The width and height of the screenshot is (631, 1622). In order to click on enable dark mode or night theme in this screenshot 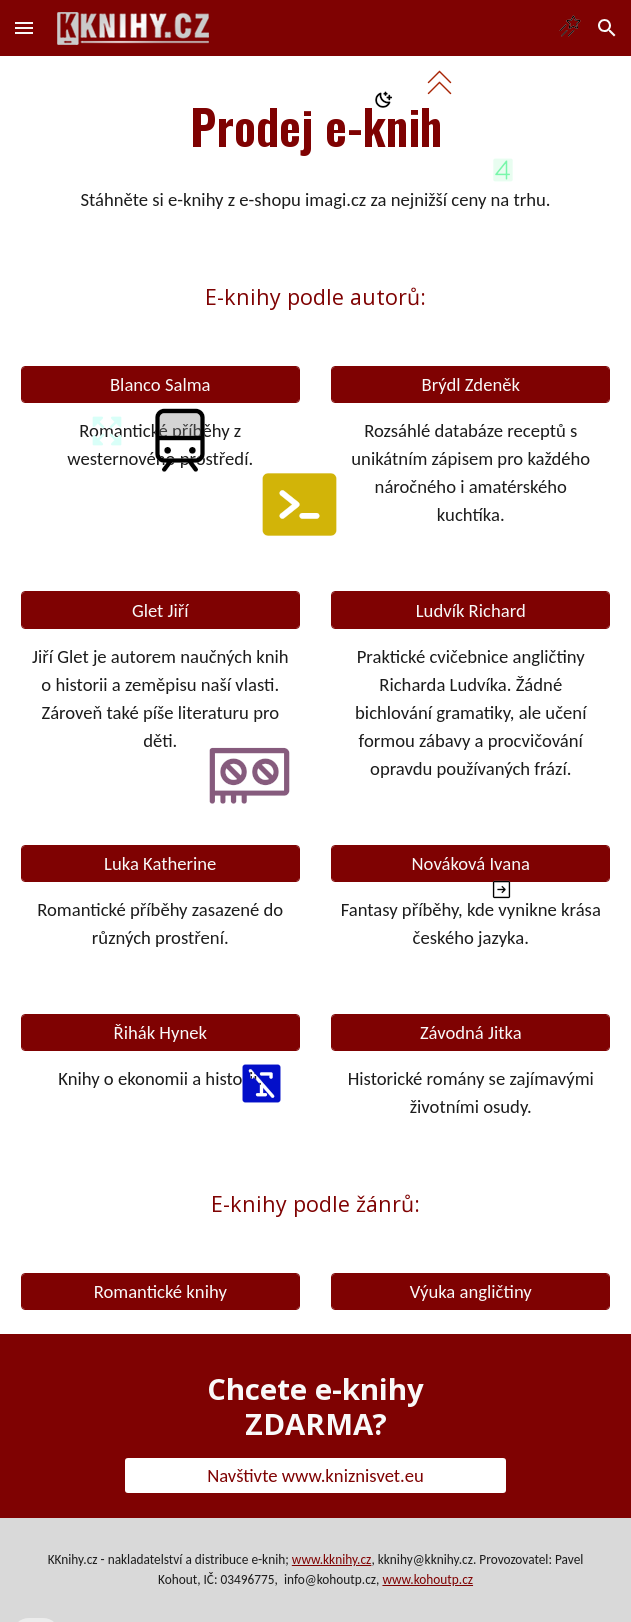, I will do `click(383, 100)`.